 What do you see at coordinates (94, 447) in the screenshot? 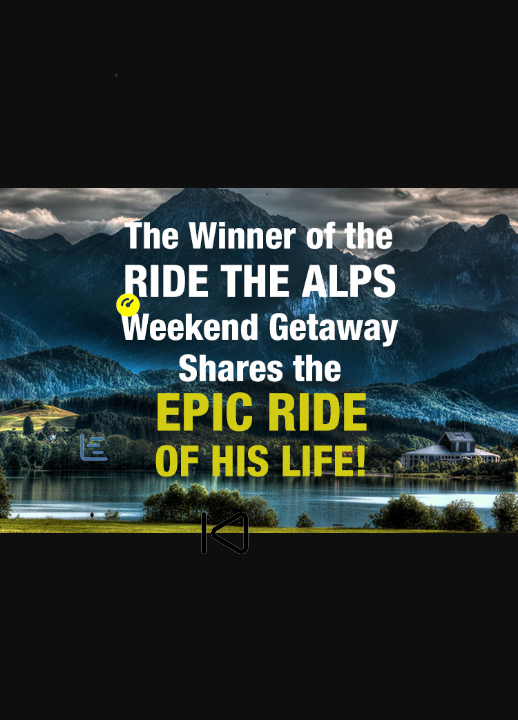
I see `view project timeline or schedule` at bounding box center [94, 447].